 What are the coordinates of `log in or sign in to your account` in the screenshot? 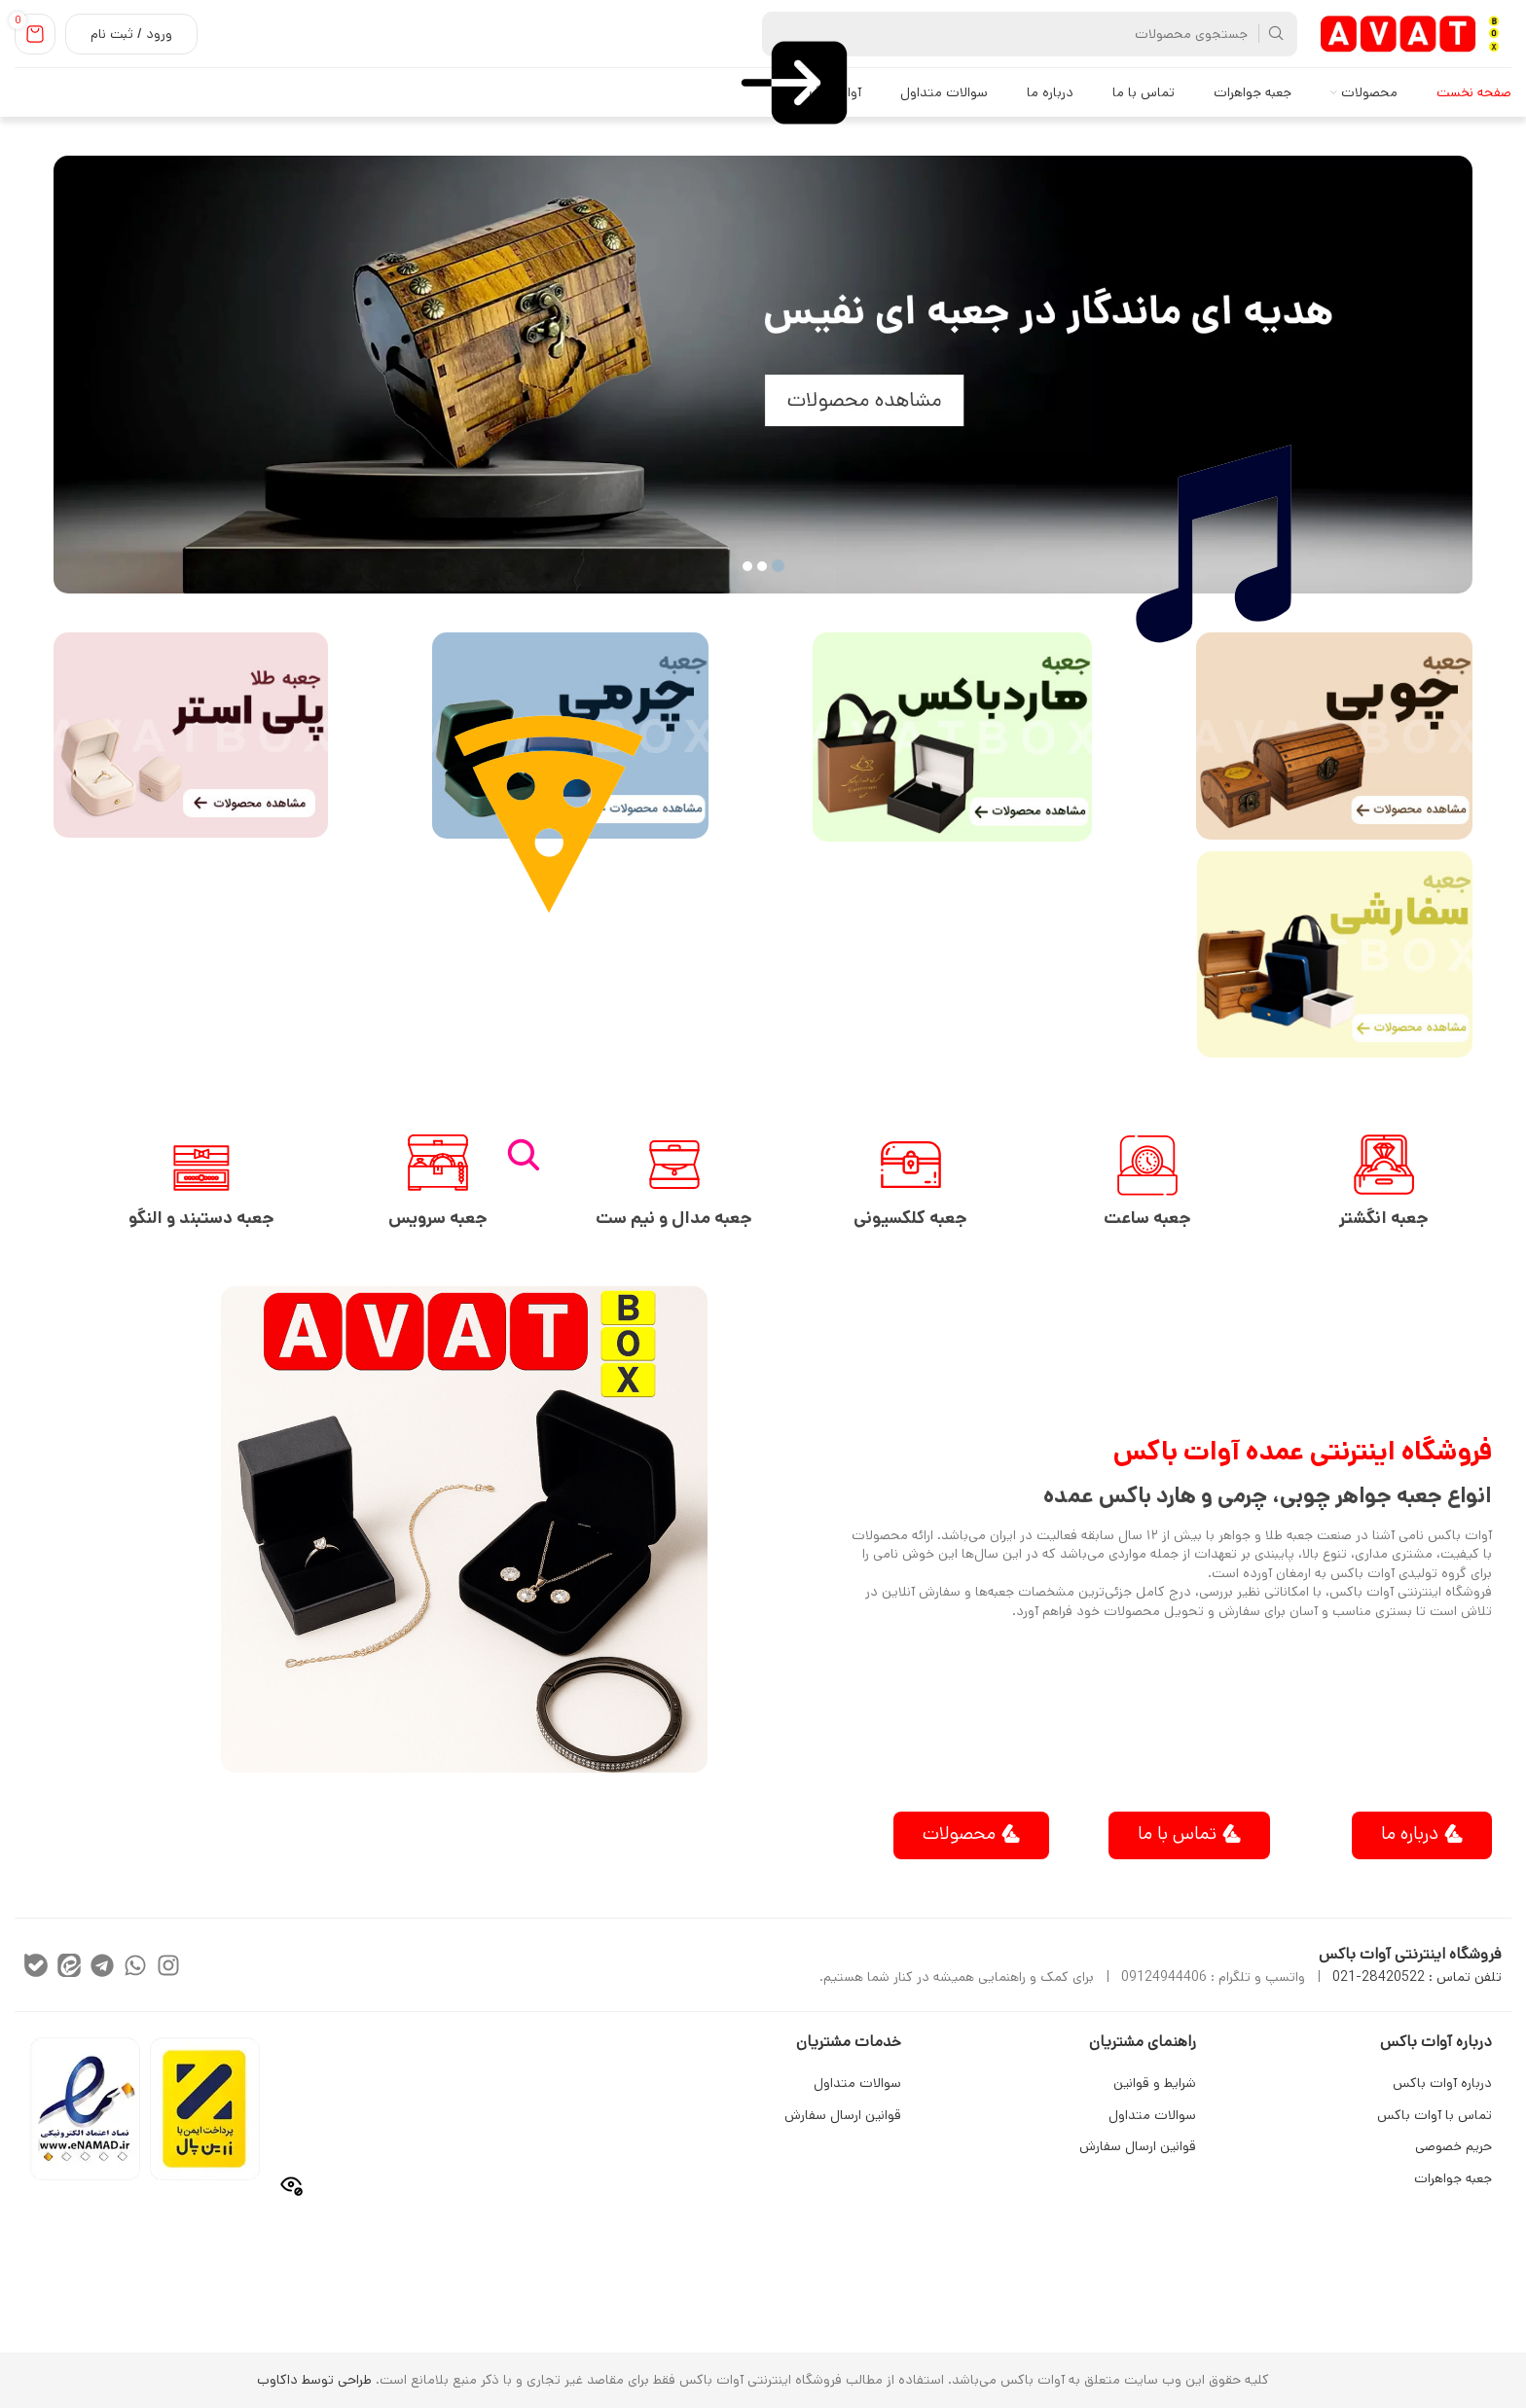 It's located at (794, 83).